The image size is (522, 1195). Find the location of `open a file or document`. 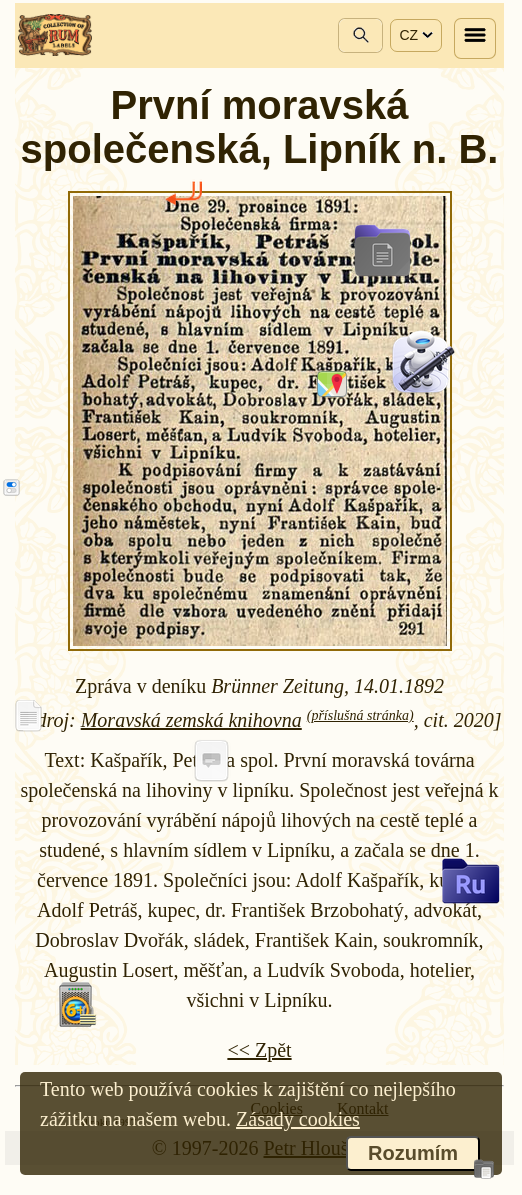

open a file or document is located at coordinates (484, 1169).